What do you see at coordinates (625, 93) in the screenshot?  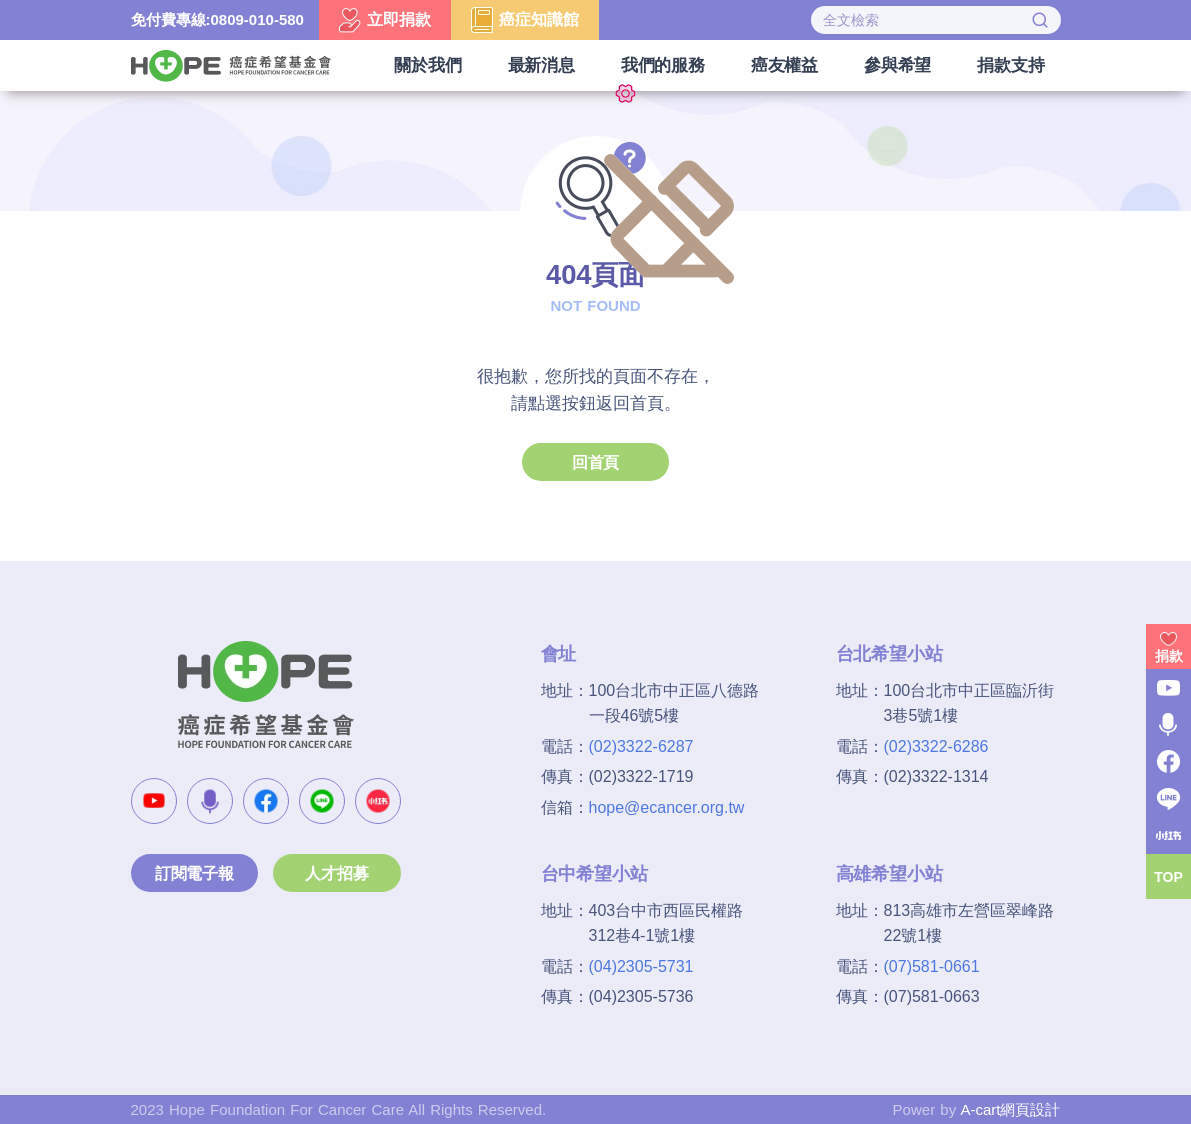 I see `access settings or preferences` at bounding box center [625, 93].